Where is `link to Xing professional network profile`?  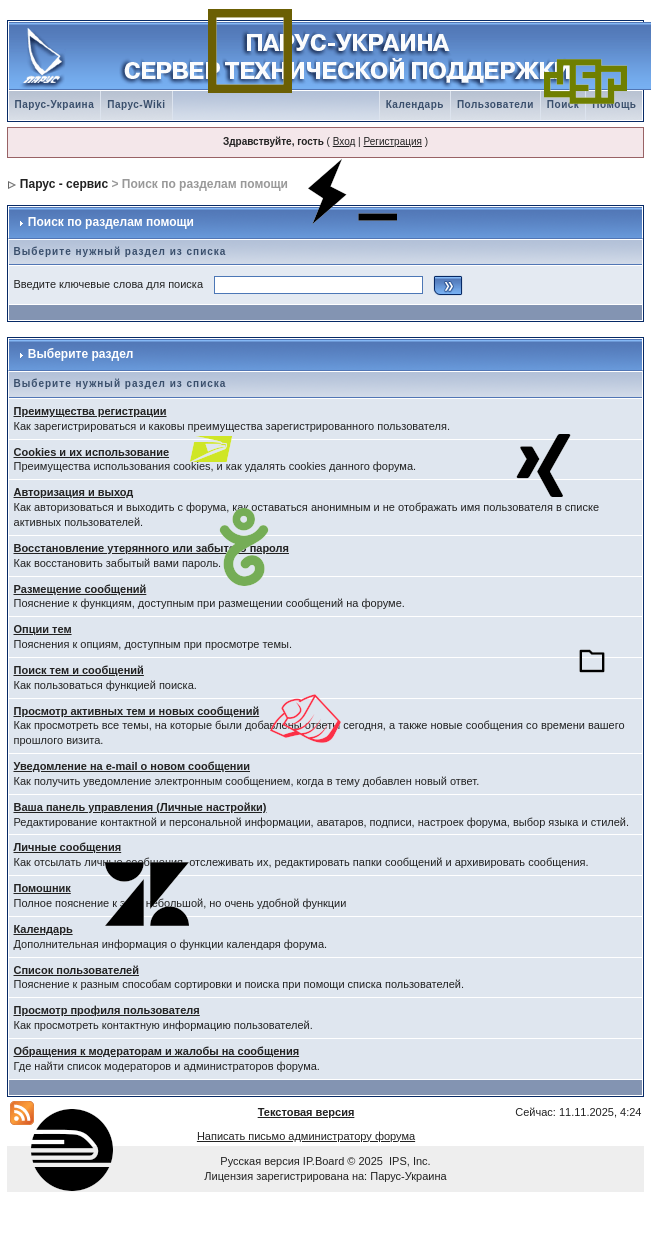 link to Xing professional network profile is located at coordinates (543, 465).